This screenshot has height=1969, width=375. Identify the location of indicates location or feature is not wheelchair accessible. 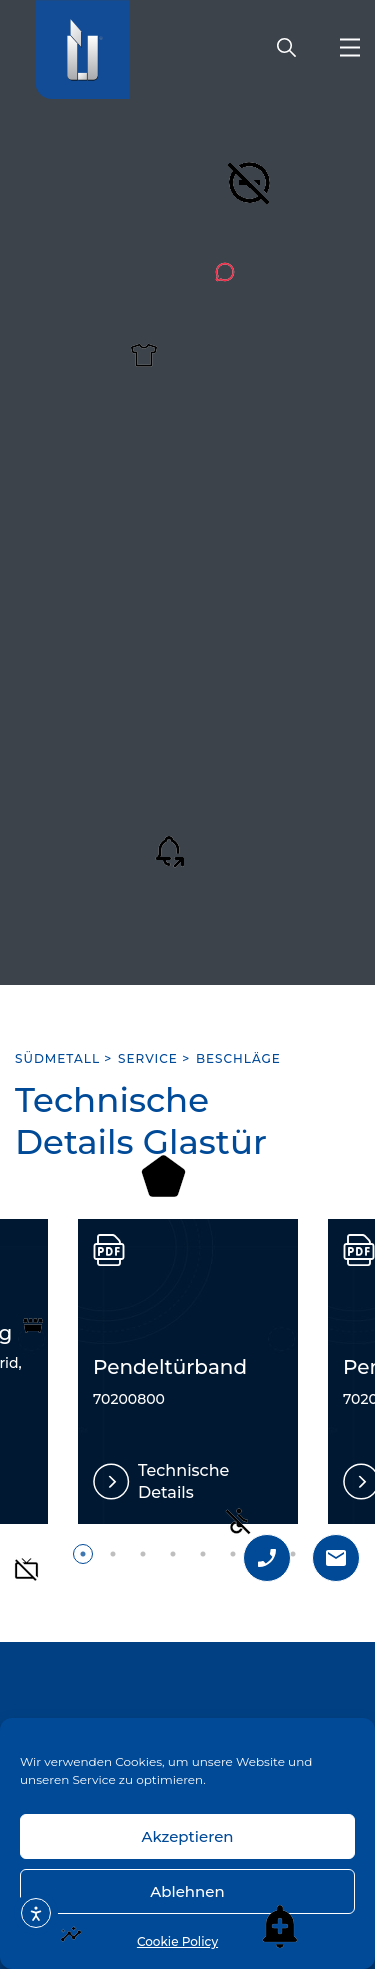
(239, 1521).